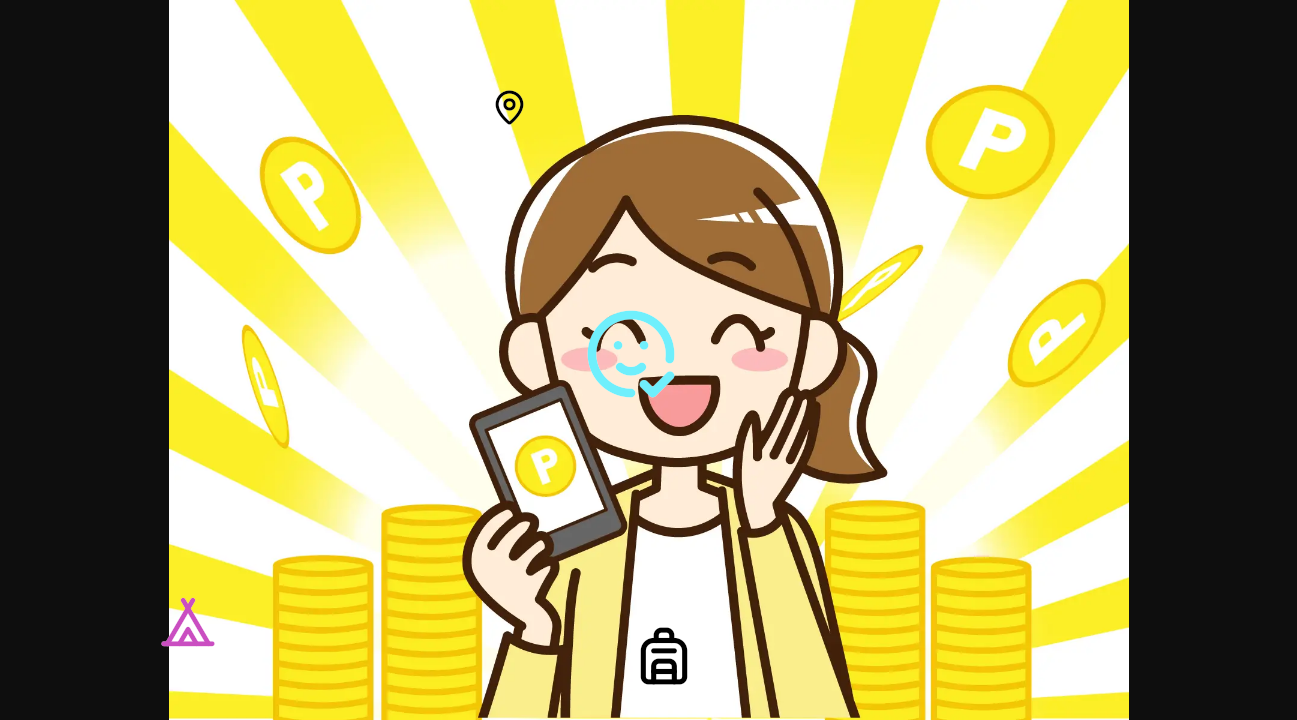  What do you see at coordinates (188, 622) in the screenshot?
I see `view camping or outdoor locations` at bounding box center [188, 622].